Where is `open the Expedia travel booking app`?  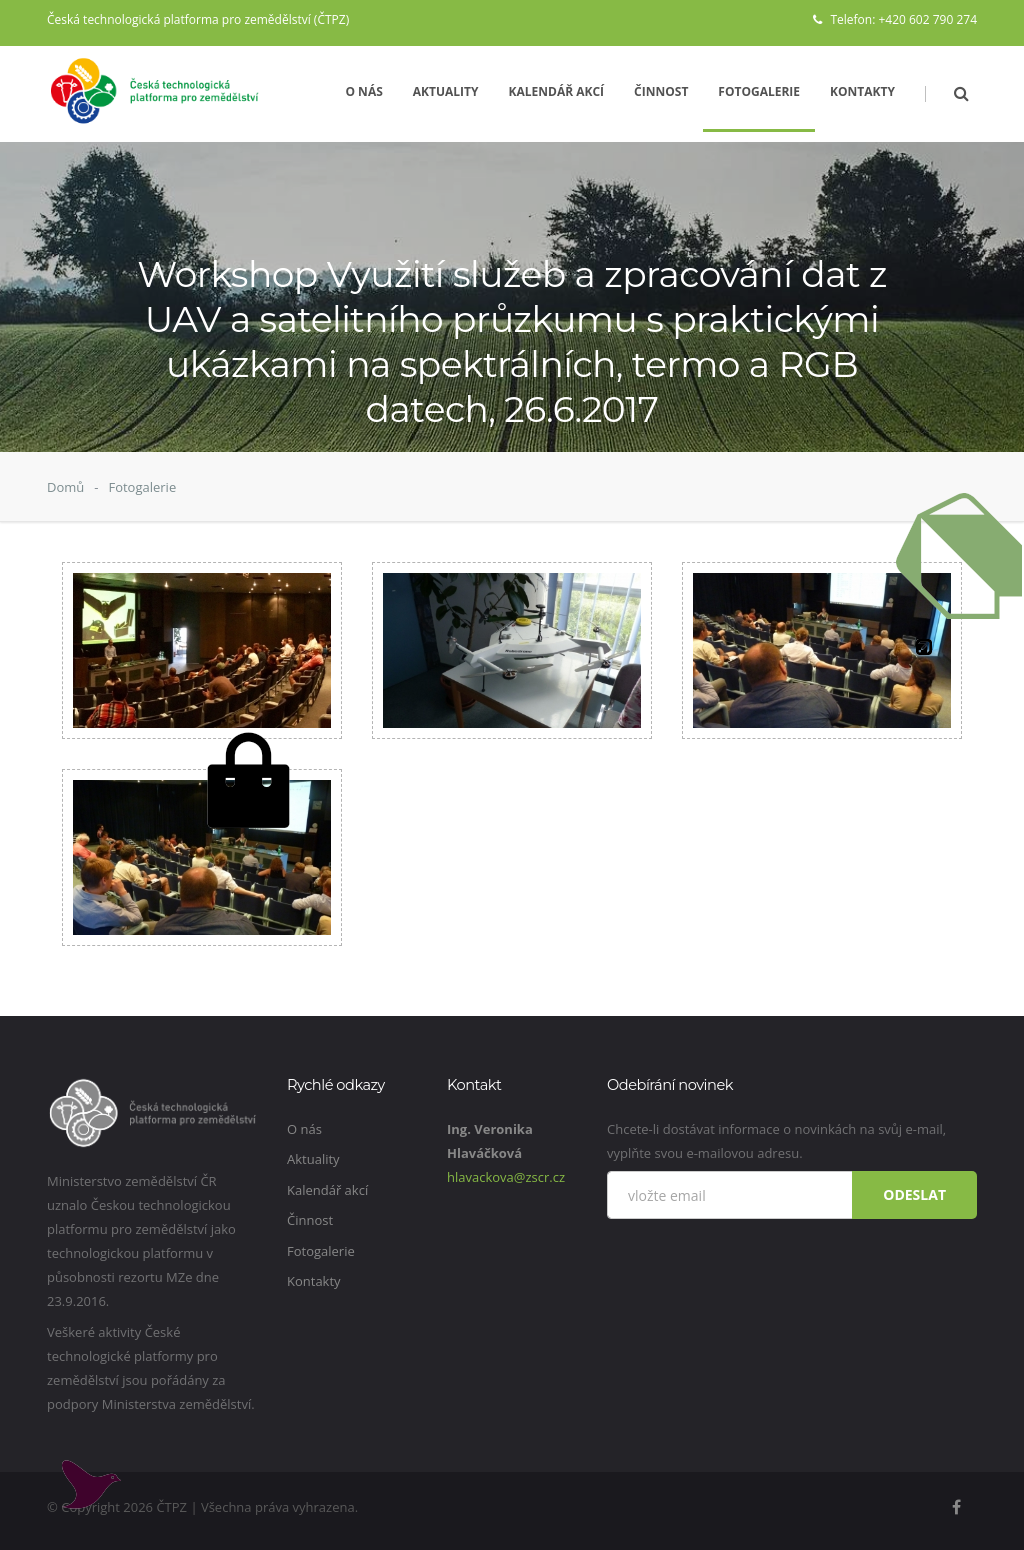 open the Expedia travel booking app is located at coordinates (924, 647).